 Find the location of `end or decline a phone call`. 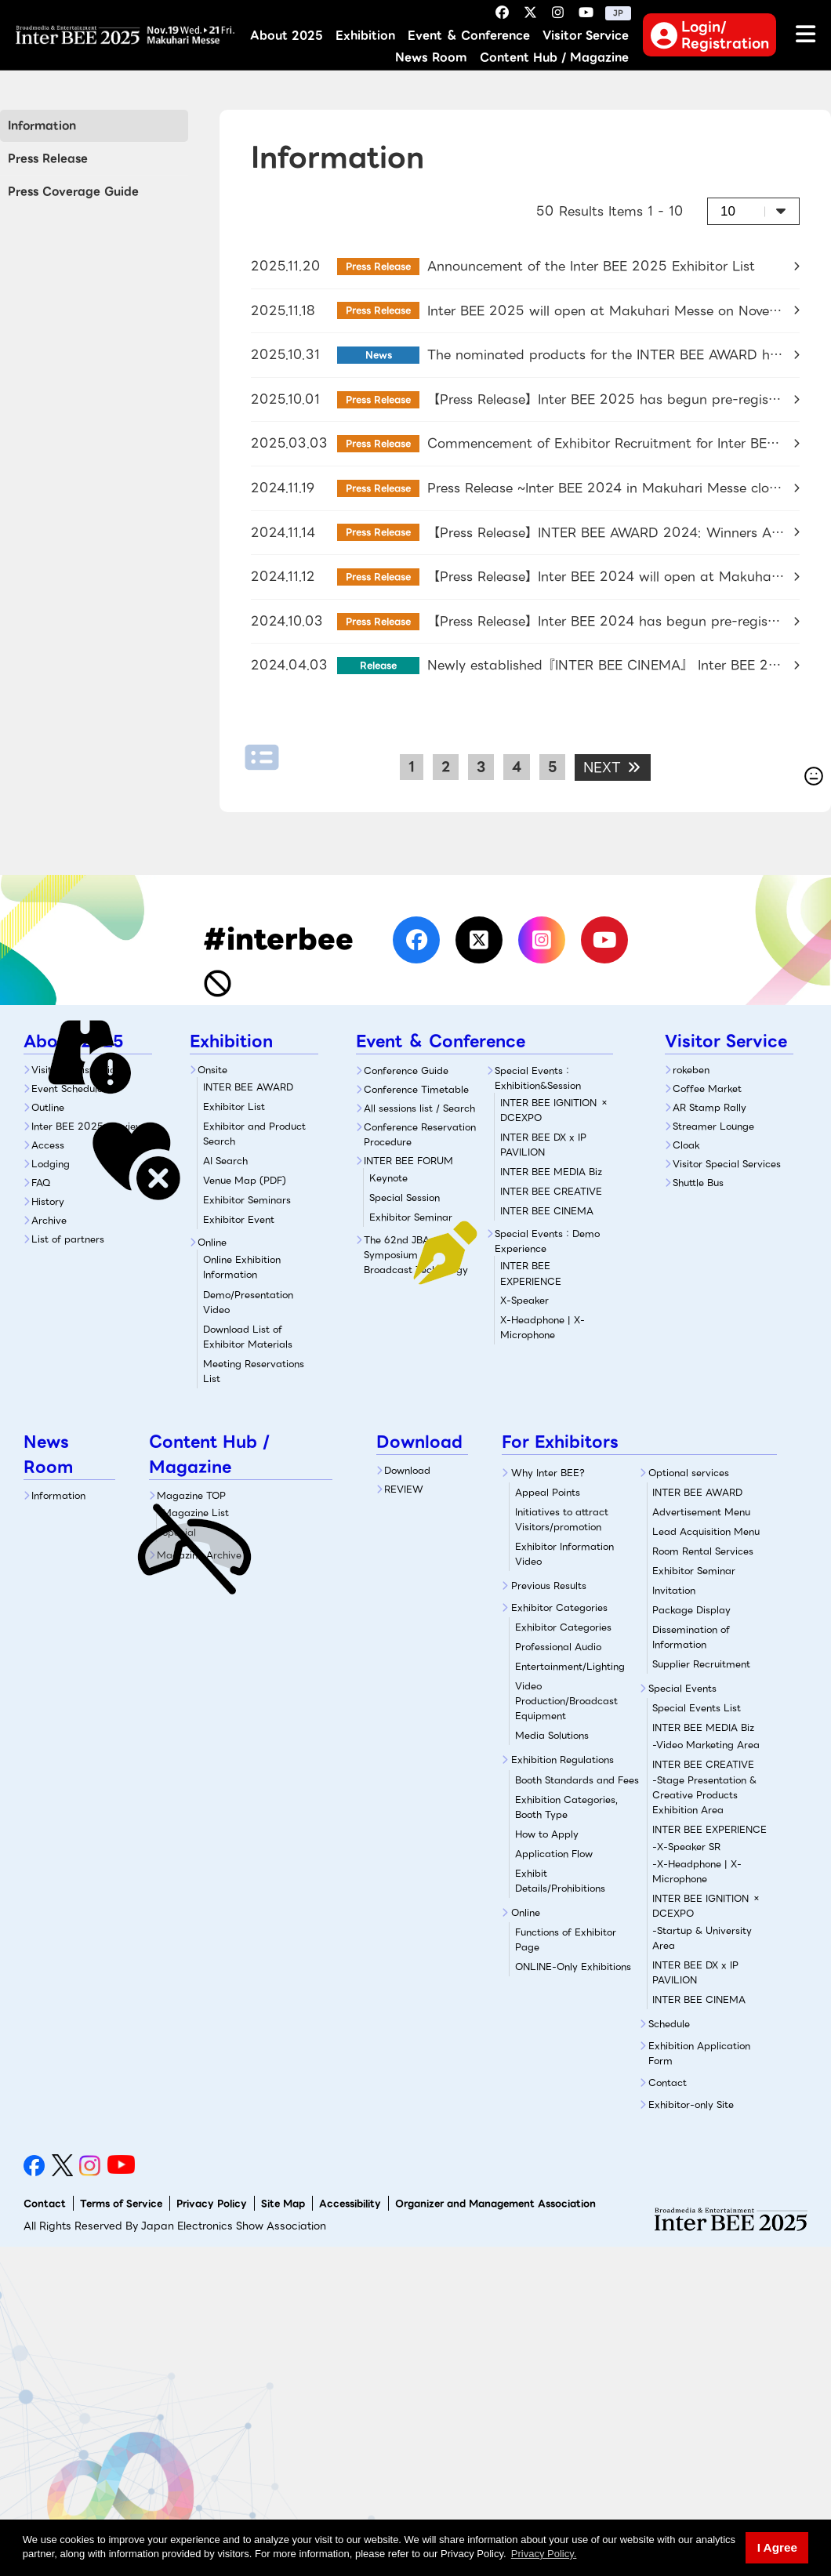

end or decline a phone call is located at coordinates (194, 1549).